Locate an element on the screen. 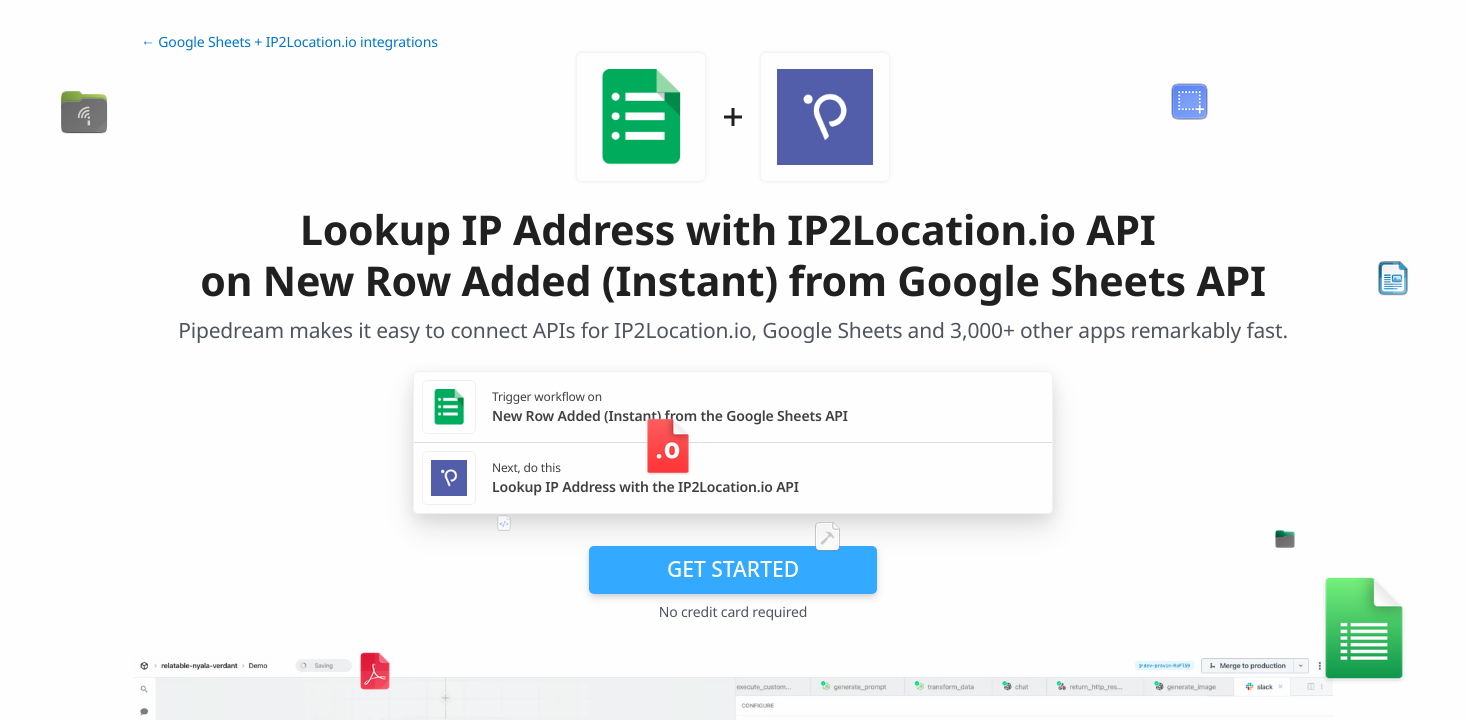 Image resolution: width=1466 pixels, height=720 pixels. indicates a CMake configuration file is located at coordinates (827, 536).